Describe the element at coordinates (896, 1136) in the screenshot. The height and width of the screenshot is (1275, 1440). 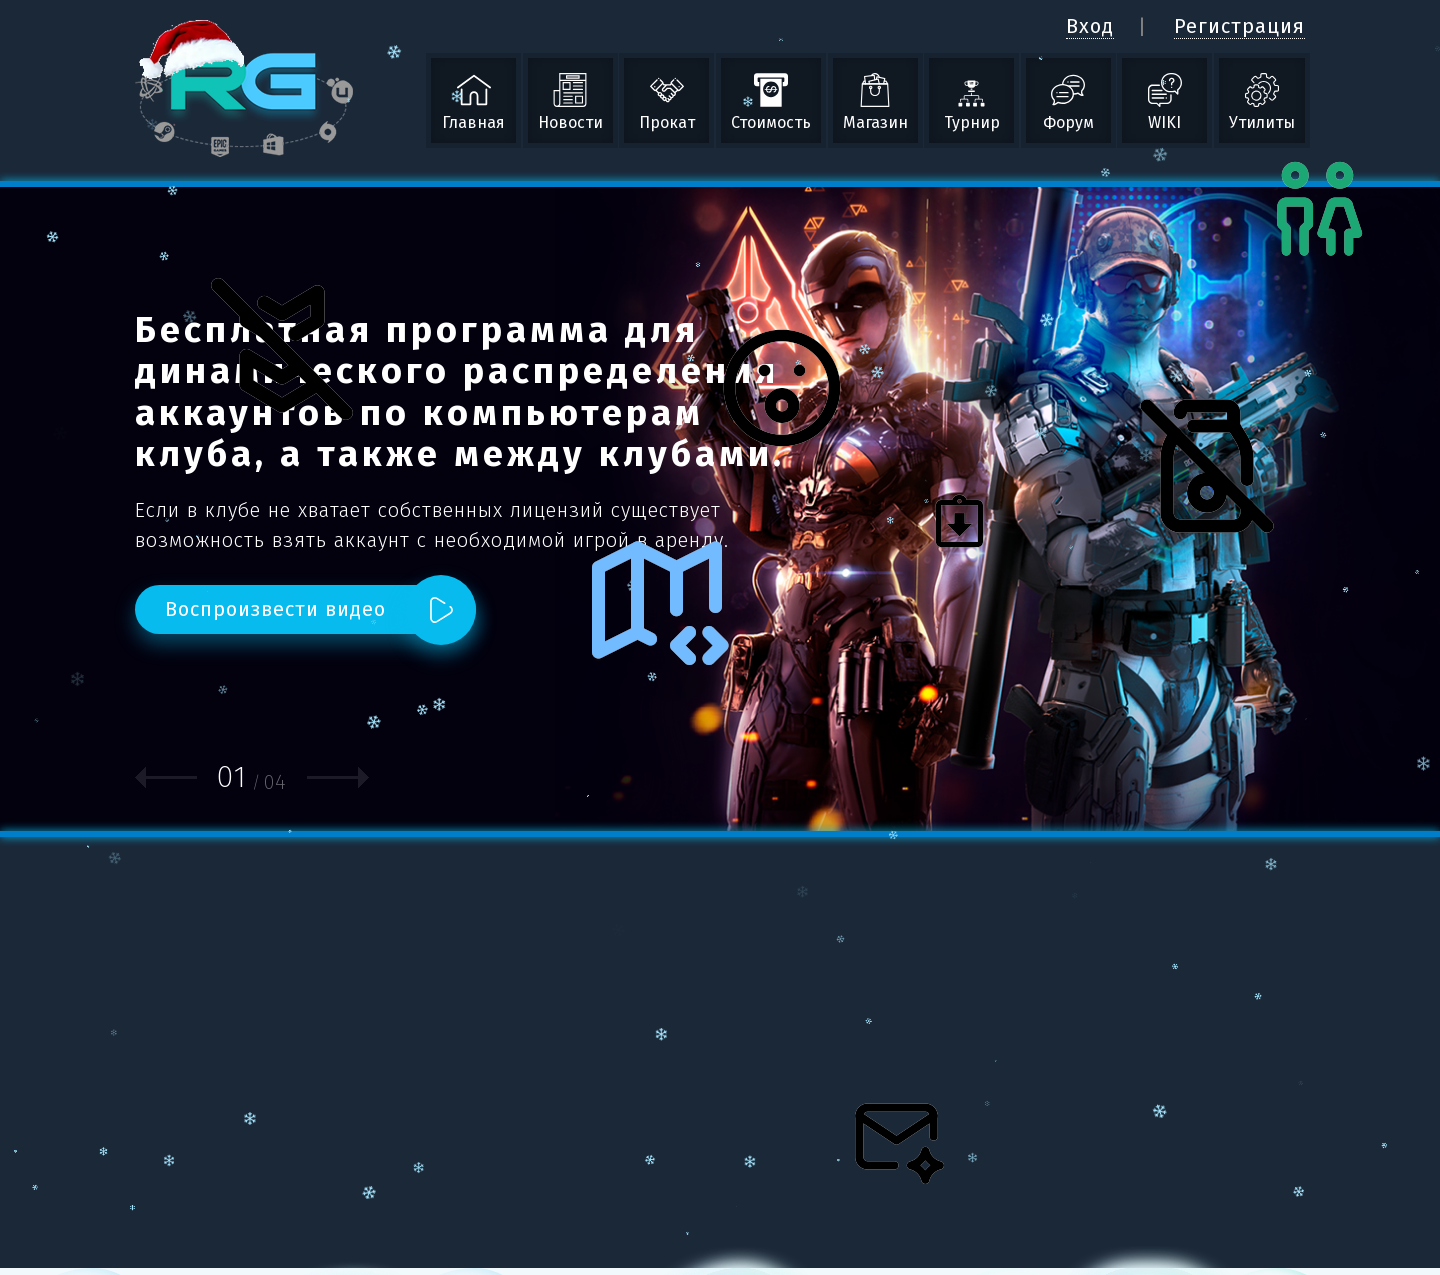
I see `AI-powered email or smart compose feature` at that location.